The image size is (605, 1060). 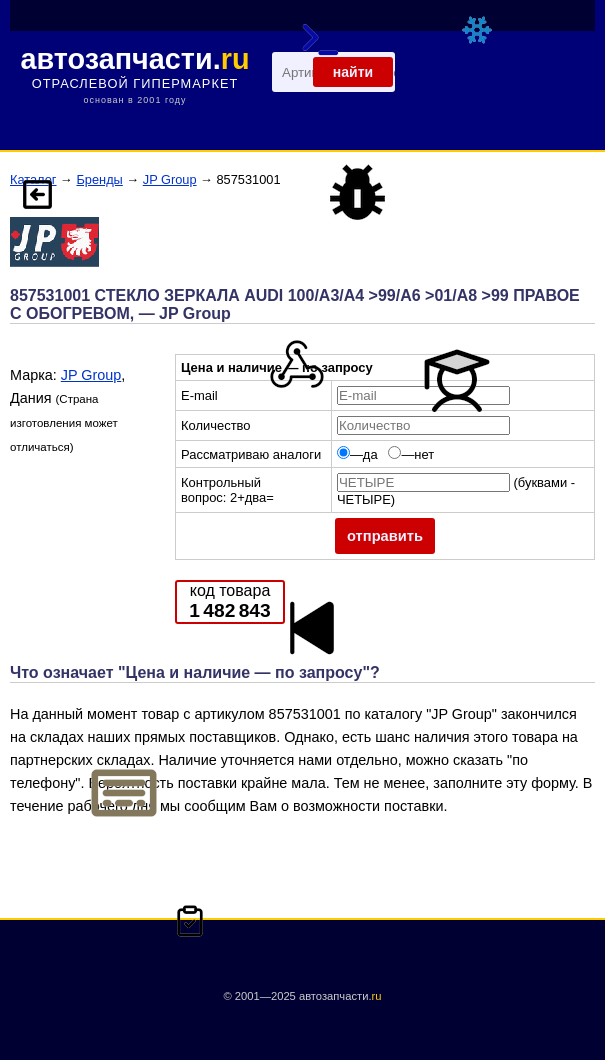 I want to click on skip to previous track, so click(x=312, y=628).